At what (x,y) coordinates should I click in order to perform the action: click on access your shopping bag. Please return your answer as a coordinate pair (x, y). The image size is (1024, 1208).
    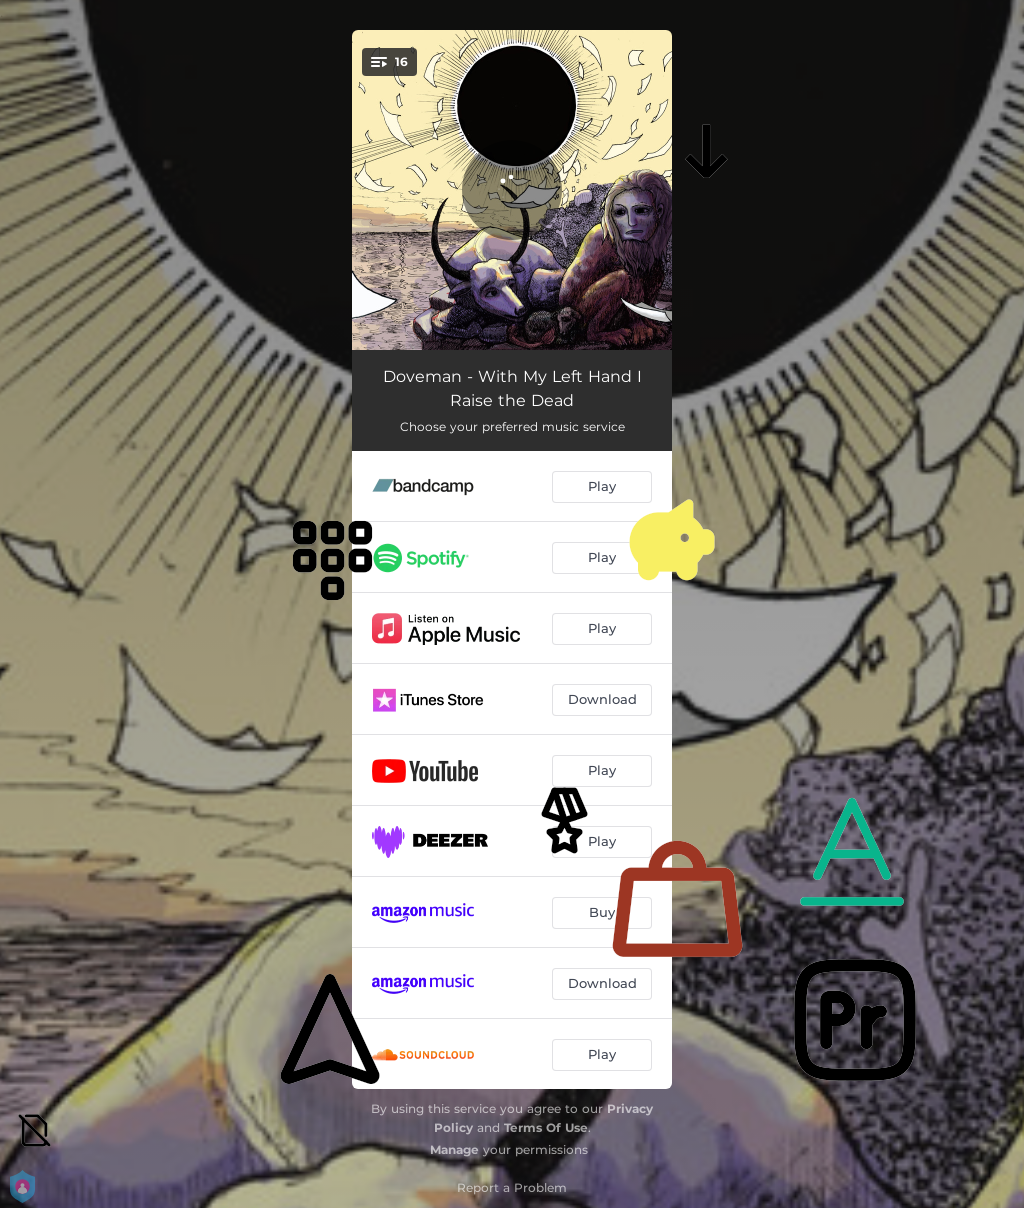
    Looking at the image, I should click on (677, 905).